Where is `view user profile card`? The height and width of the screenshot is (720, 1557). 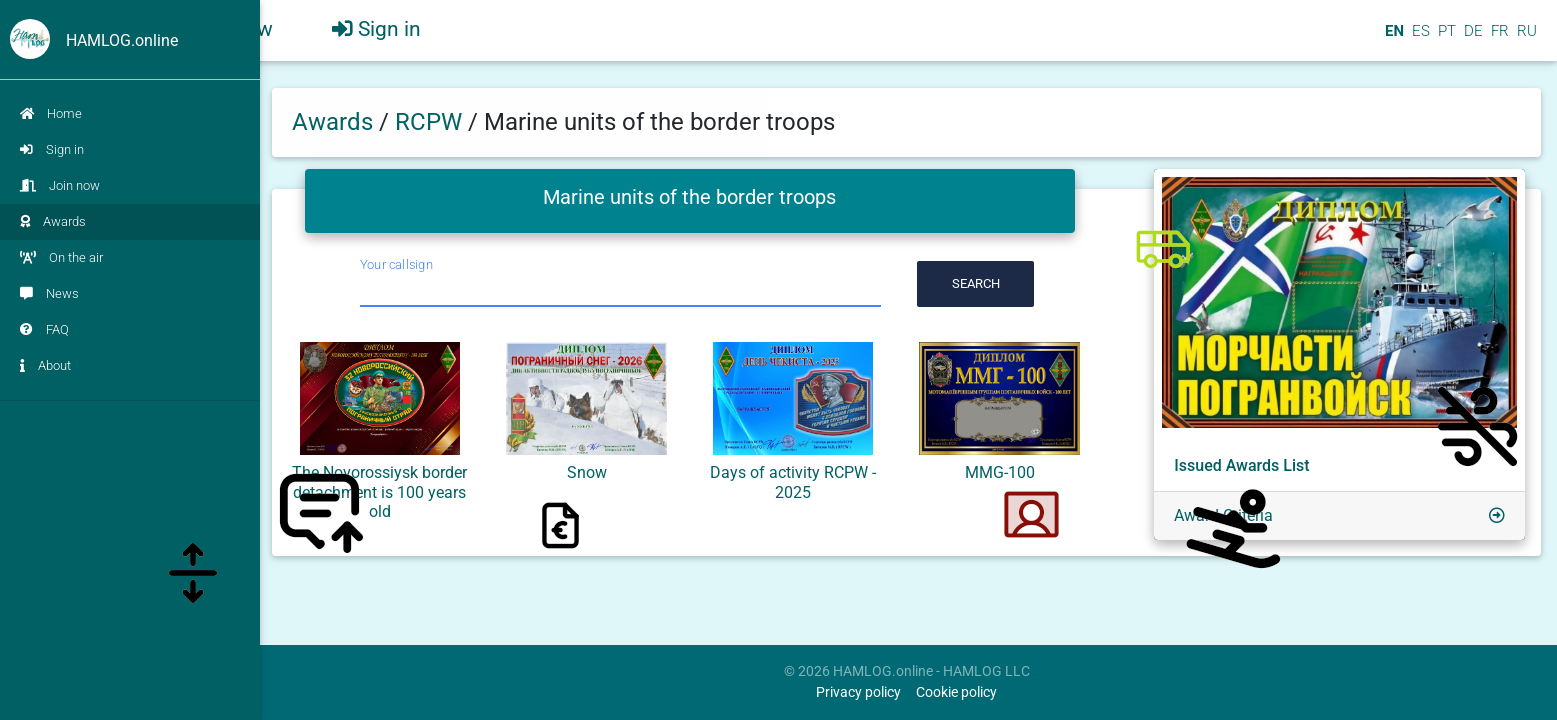
view user profile card is located at coordinates (1031, 514).